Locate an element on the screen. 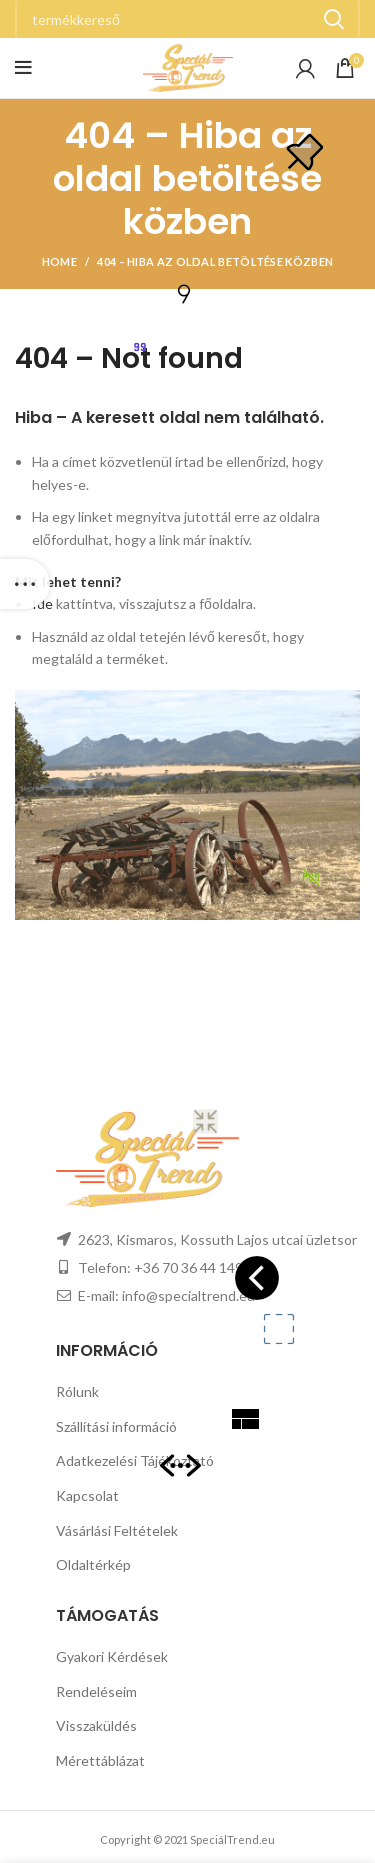  select an area or region is located at coordinates (279, 1329).